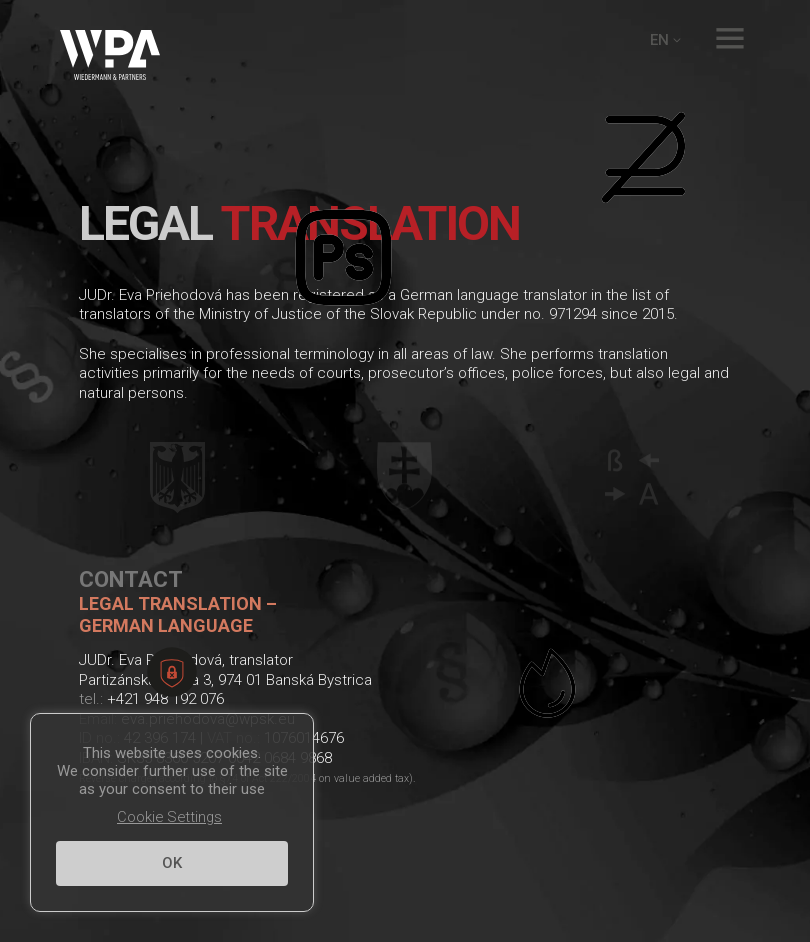 The height and width of the screenshot is (942, 810). What do you see at coordinates (343, 257) in the screenshot?
I see `open Adobe Photoshop` at bounding box center [343, 257].